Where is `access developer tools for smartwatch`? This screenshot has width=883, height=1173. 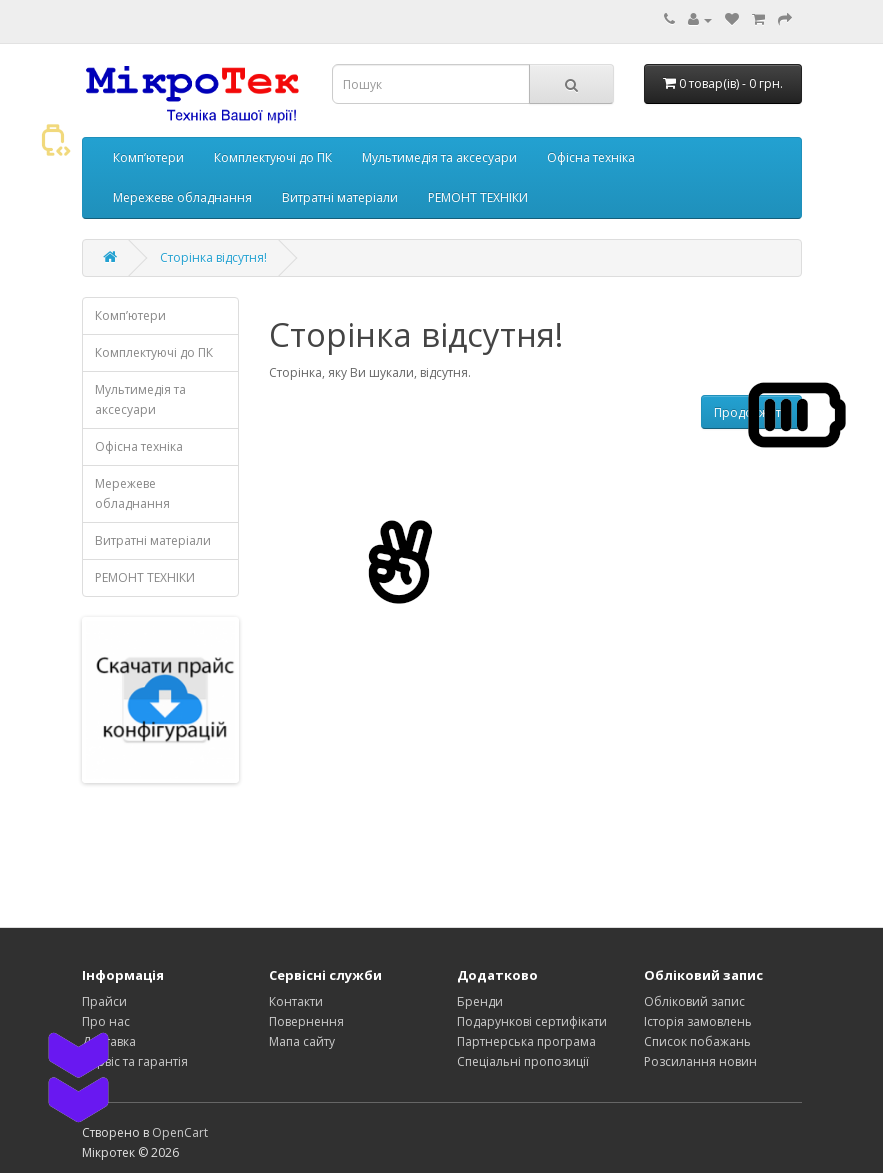
access developer tools for smartwatch is located at coordinates (53, 140).